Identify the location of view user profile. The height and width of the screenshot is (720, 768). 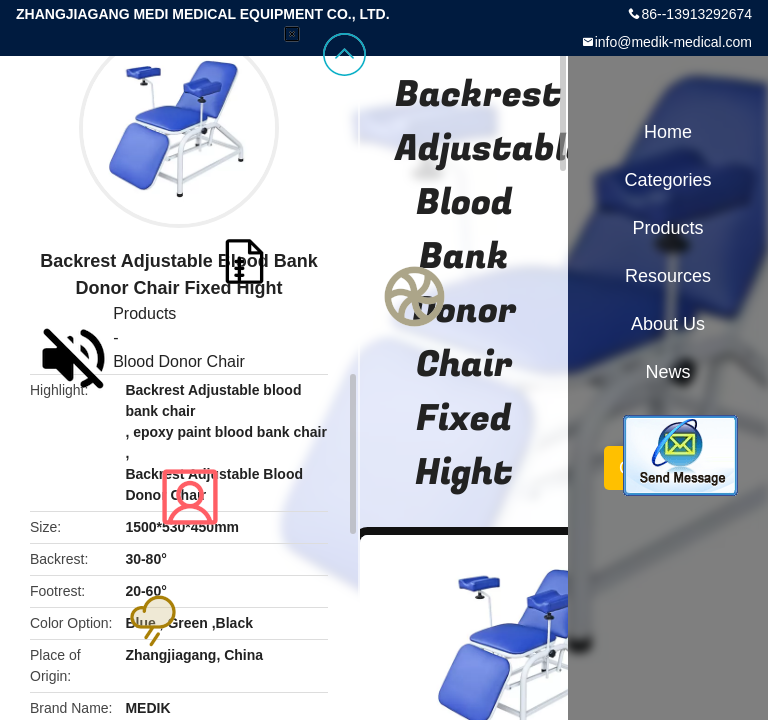
(190, 497).